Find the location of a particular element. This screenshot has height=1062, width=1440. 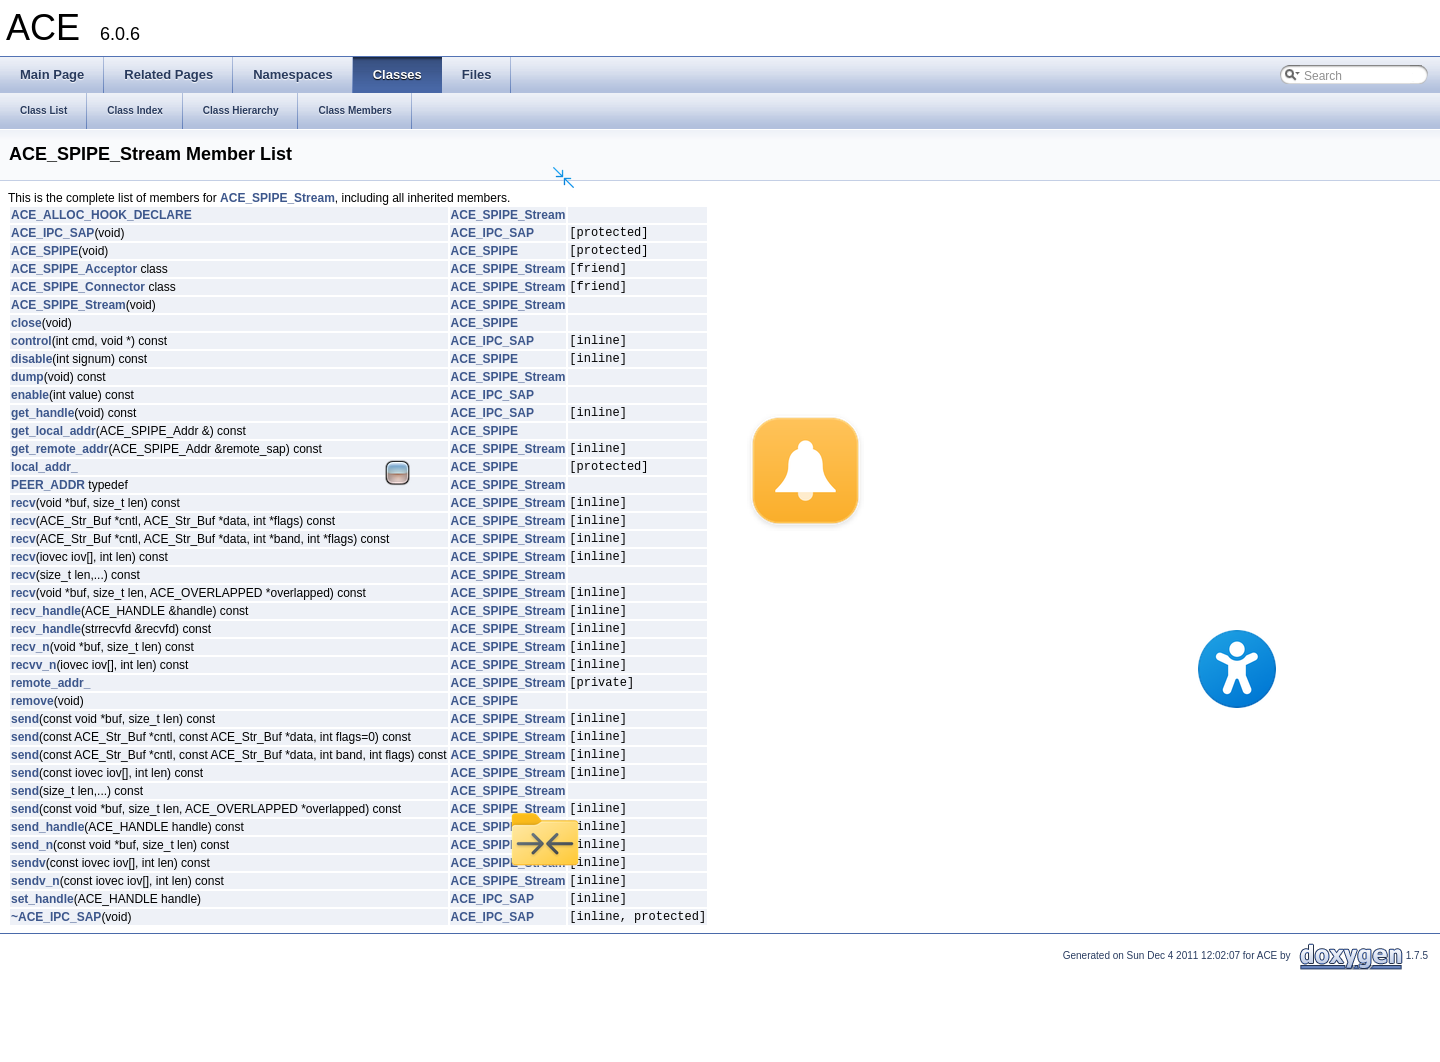

access background textures and materials library is located at coordinates (397, 474).